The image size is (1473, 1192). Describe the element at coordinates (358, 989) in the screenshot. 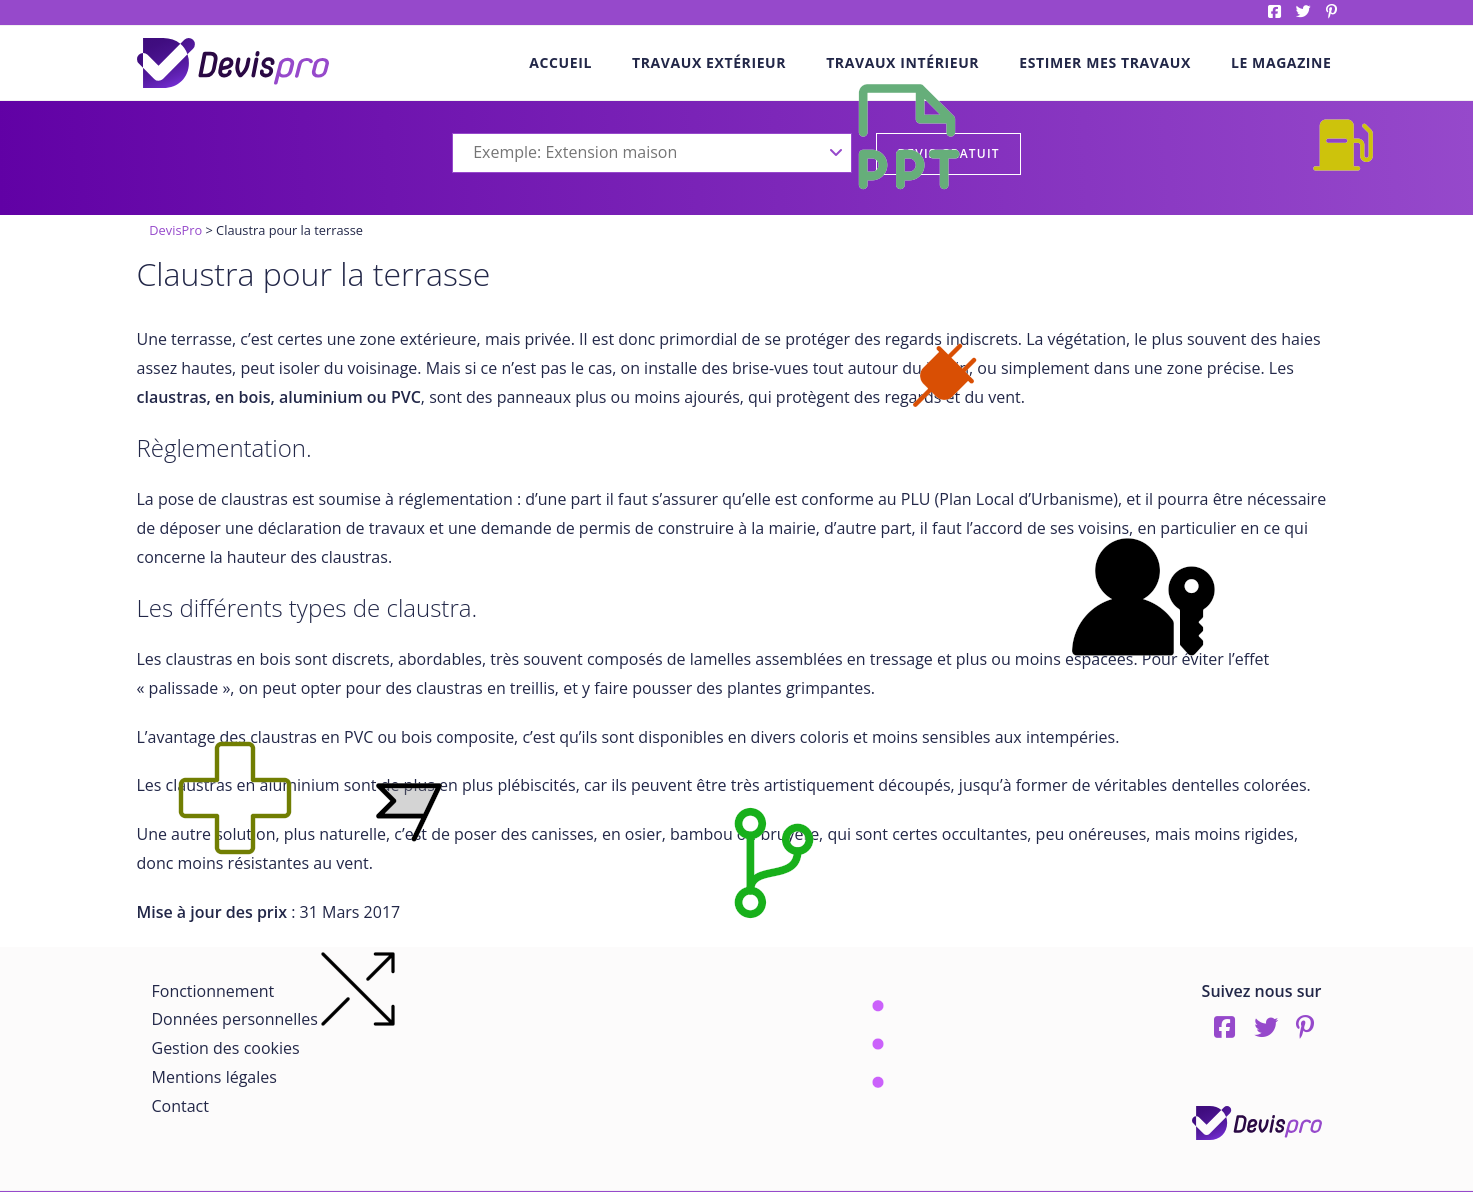

I see `shuffle or randomize playback order` at that location.